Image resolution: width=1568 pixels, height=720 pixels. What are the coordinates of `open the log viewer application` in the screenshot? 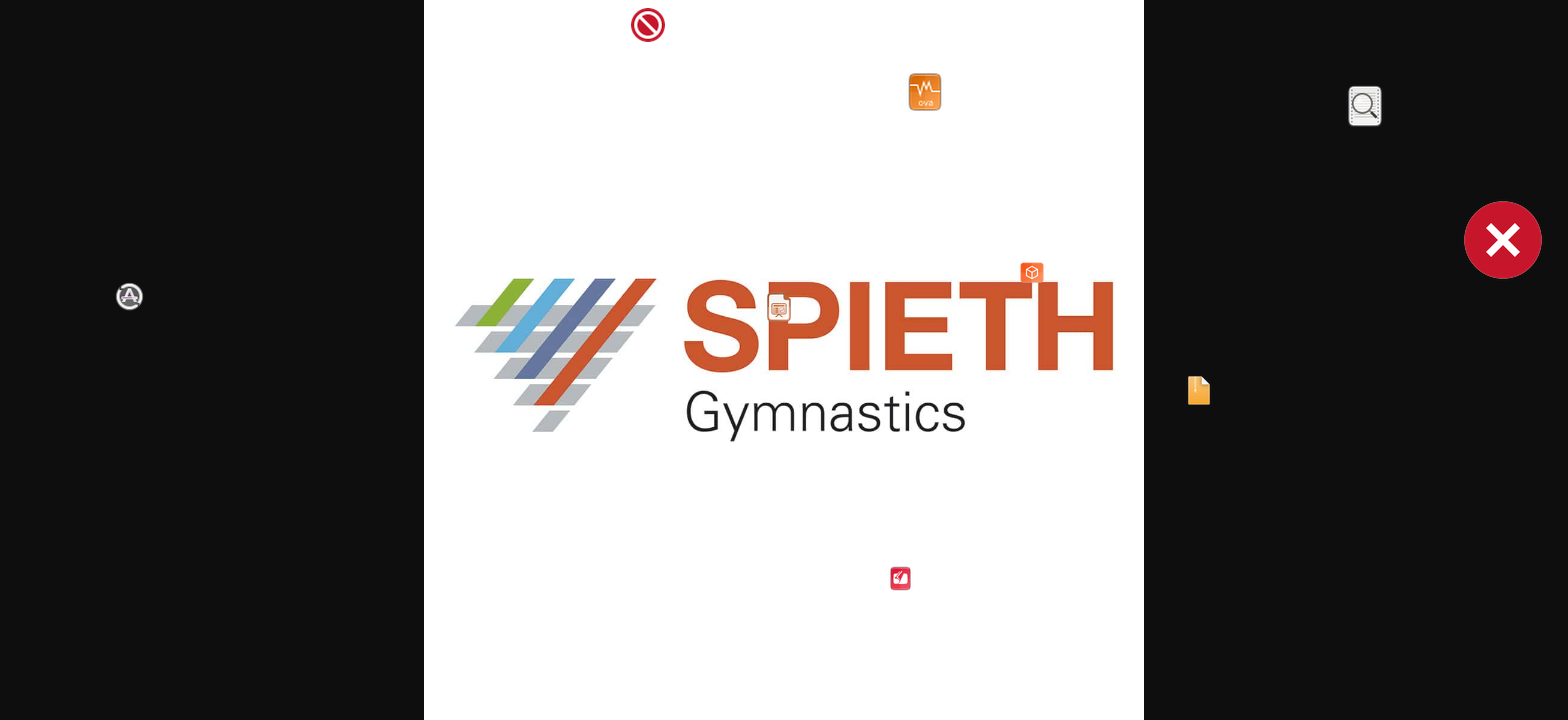 It's located at (1365, 106).